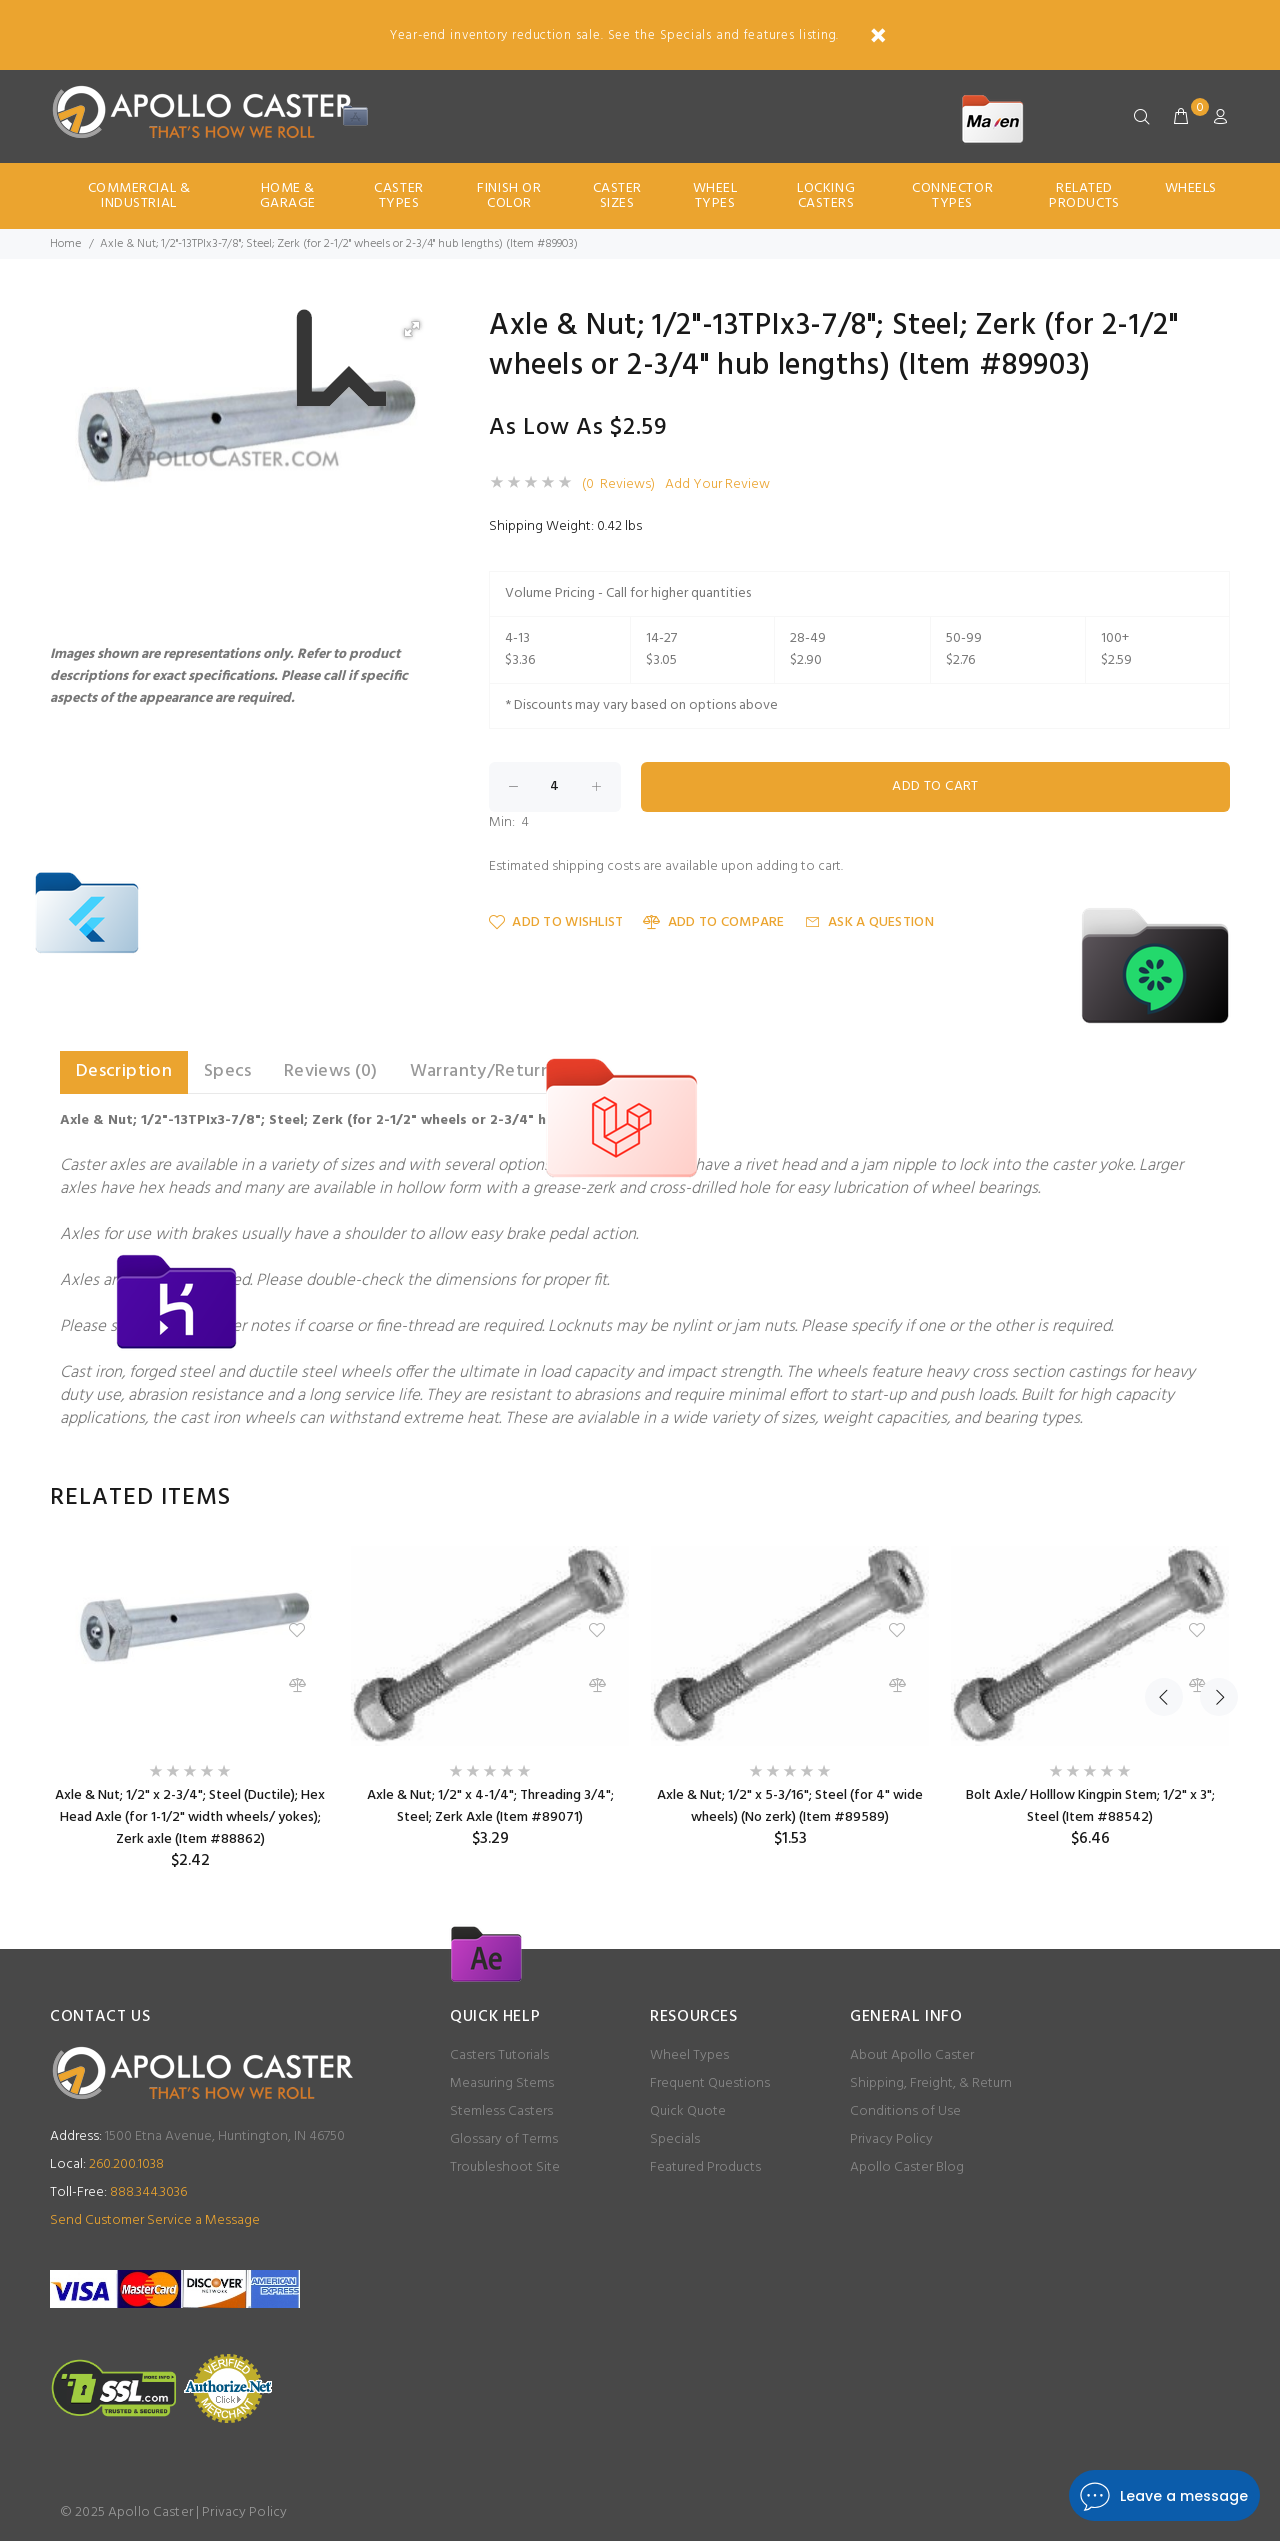 The width and height of the screenshot is (1280, 2541). What do you see at coordinates (992, 120) in the screenshot?
I see `folder containing maven project files` at bounding box center [992, 120].